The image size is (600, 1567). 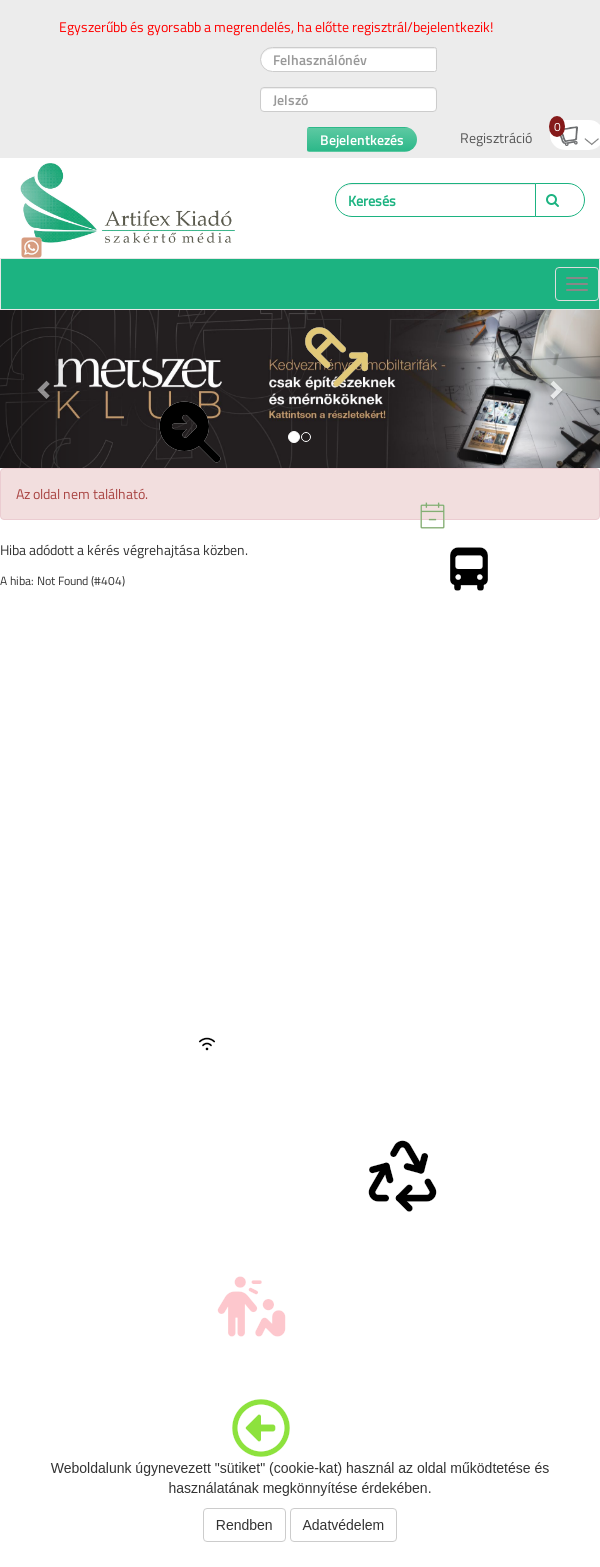 I want to click on open WhatsApp messaging app, so click(x=31, y=247).